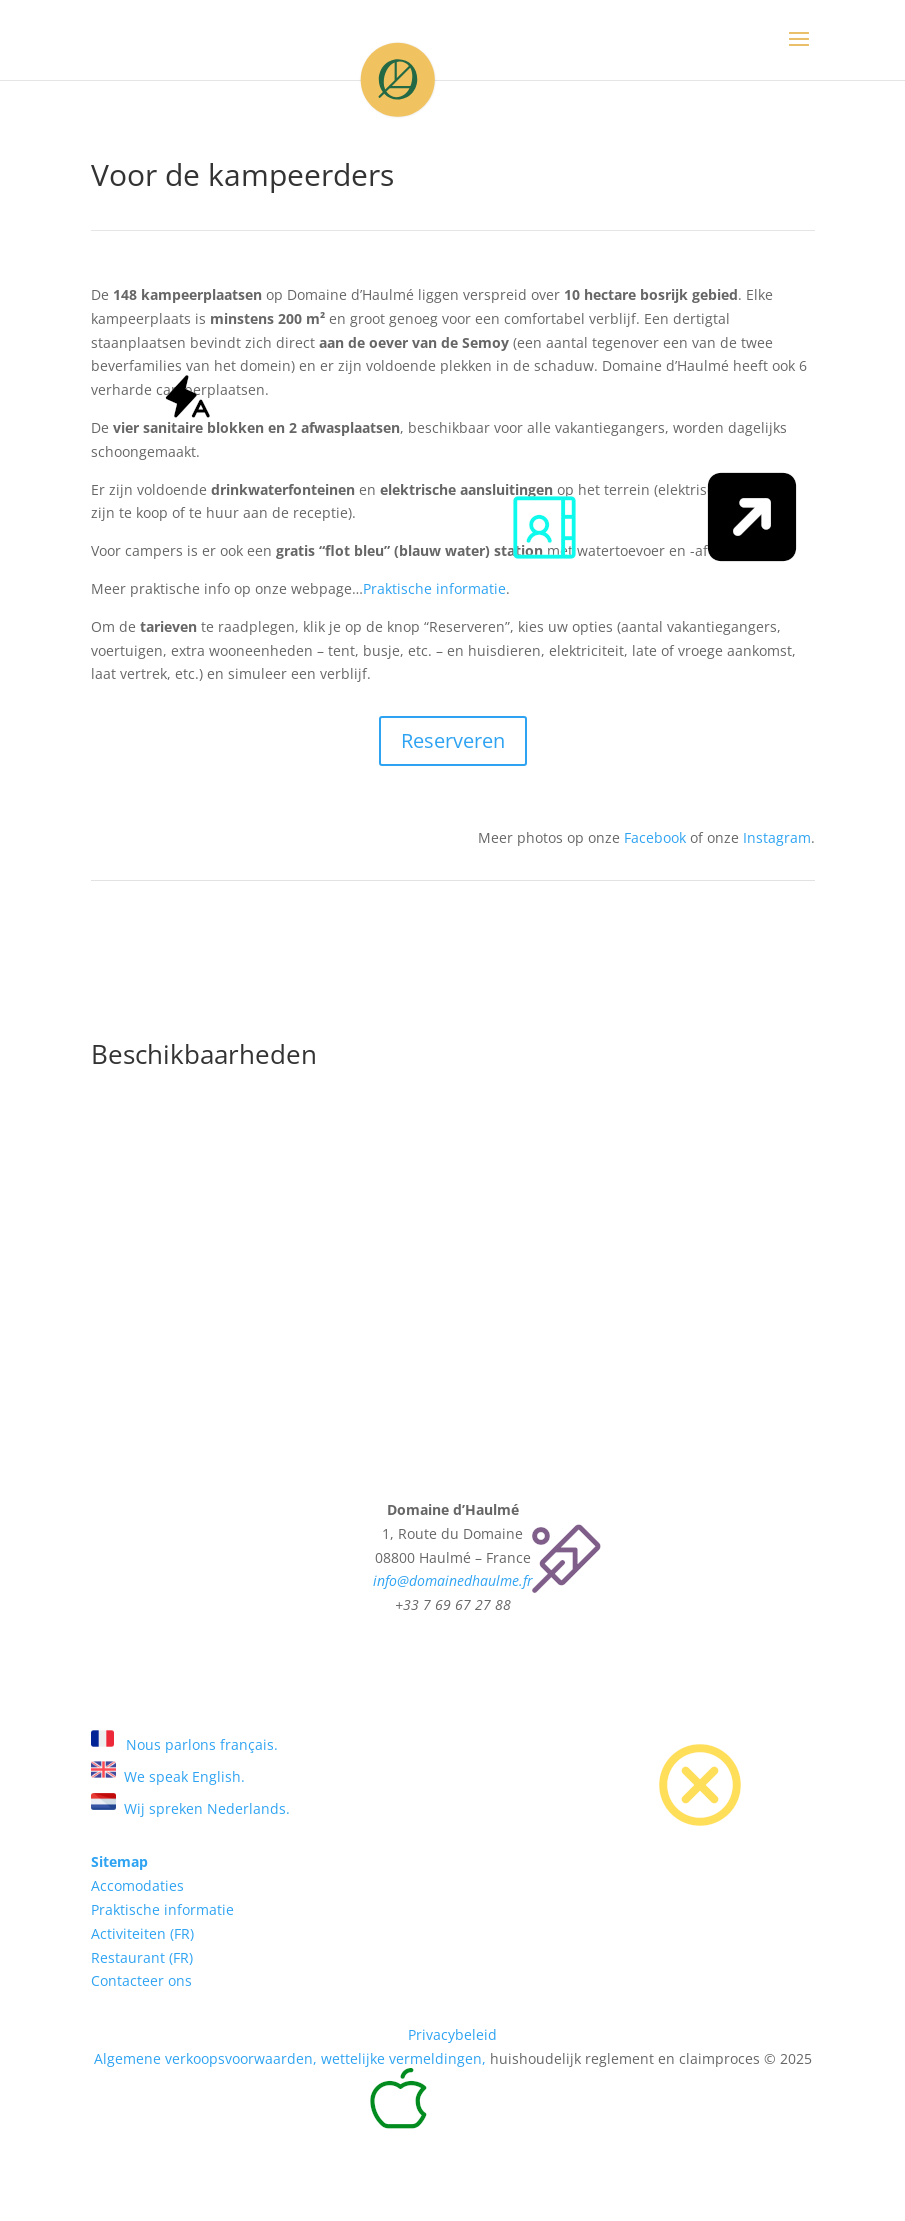  I want to click on open link in a new window or tab, so click(752, 517).